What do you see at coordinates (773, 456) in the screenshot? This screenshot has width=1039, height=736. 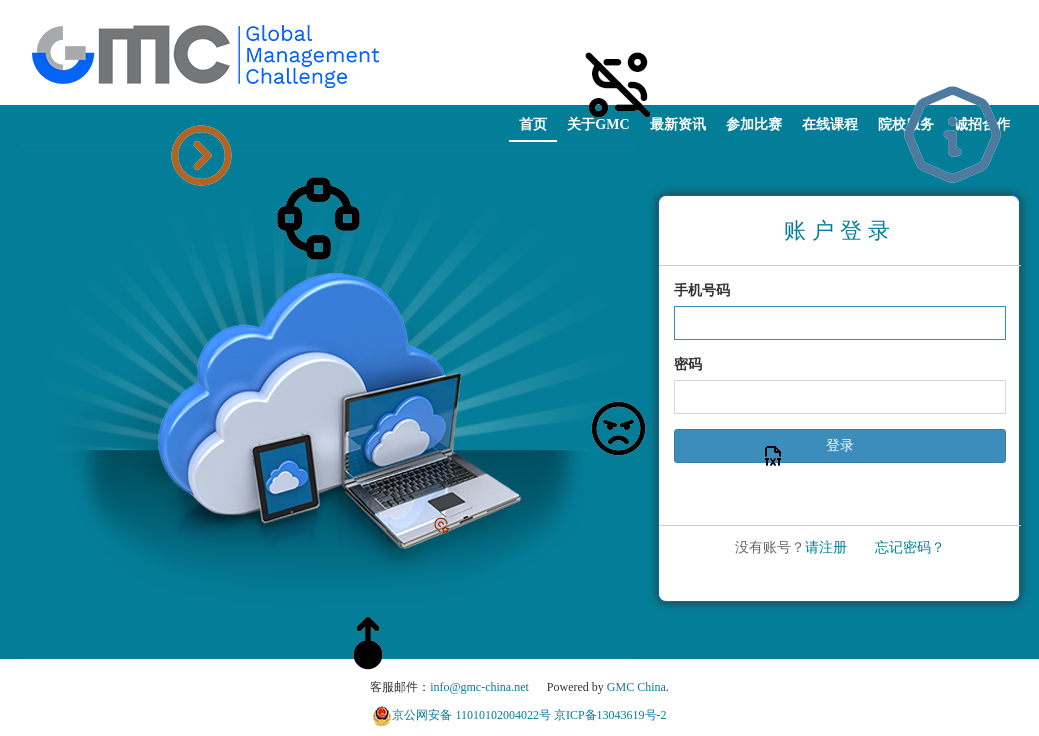 I see `text file type indicator` at bounding box center [773, 456].